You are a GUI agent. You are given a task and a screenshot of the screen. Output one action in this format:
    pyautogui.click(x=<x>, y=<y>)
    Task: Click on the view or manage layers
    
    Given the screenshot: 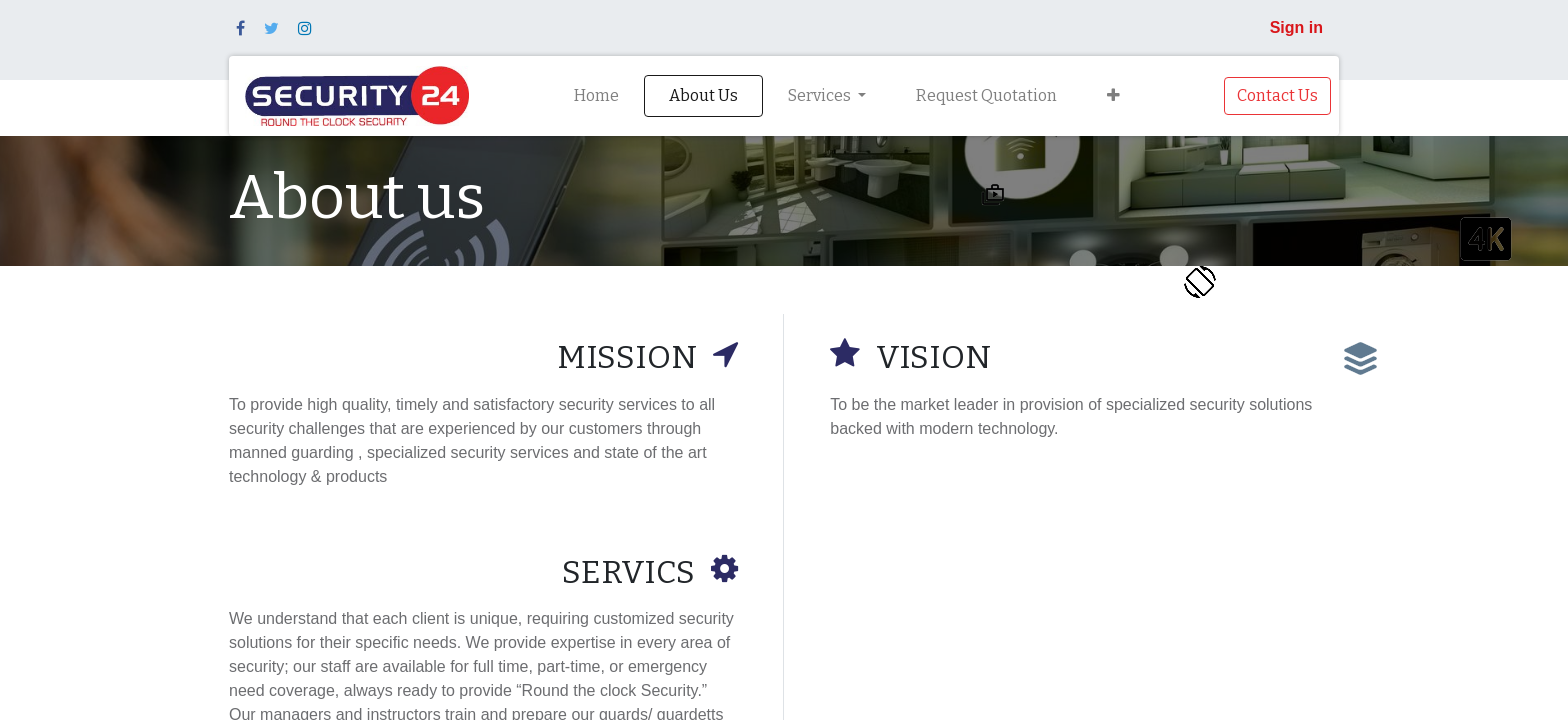 What is the action you would take?
    pyautogui.click(x=1360, y=358)
    